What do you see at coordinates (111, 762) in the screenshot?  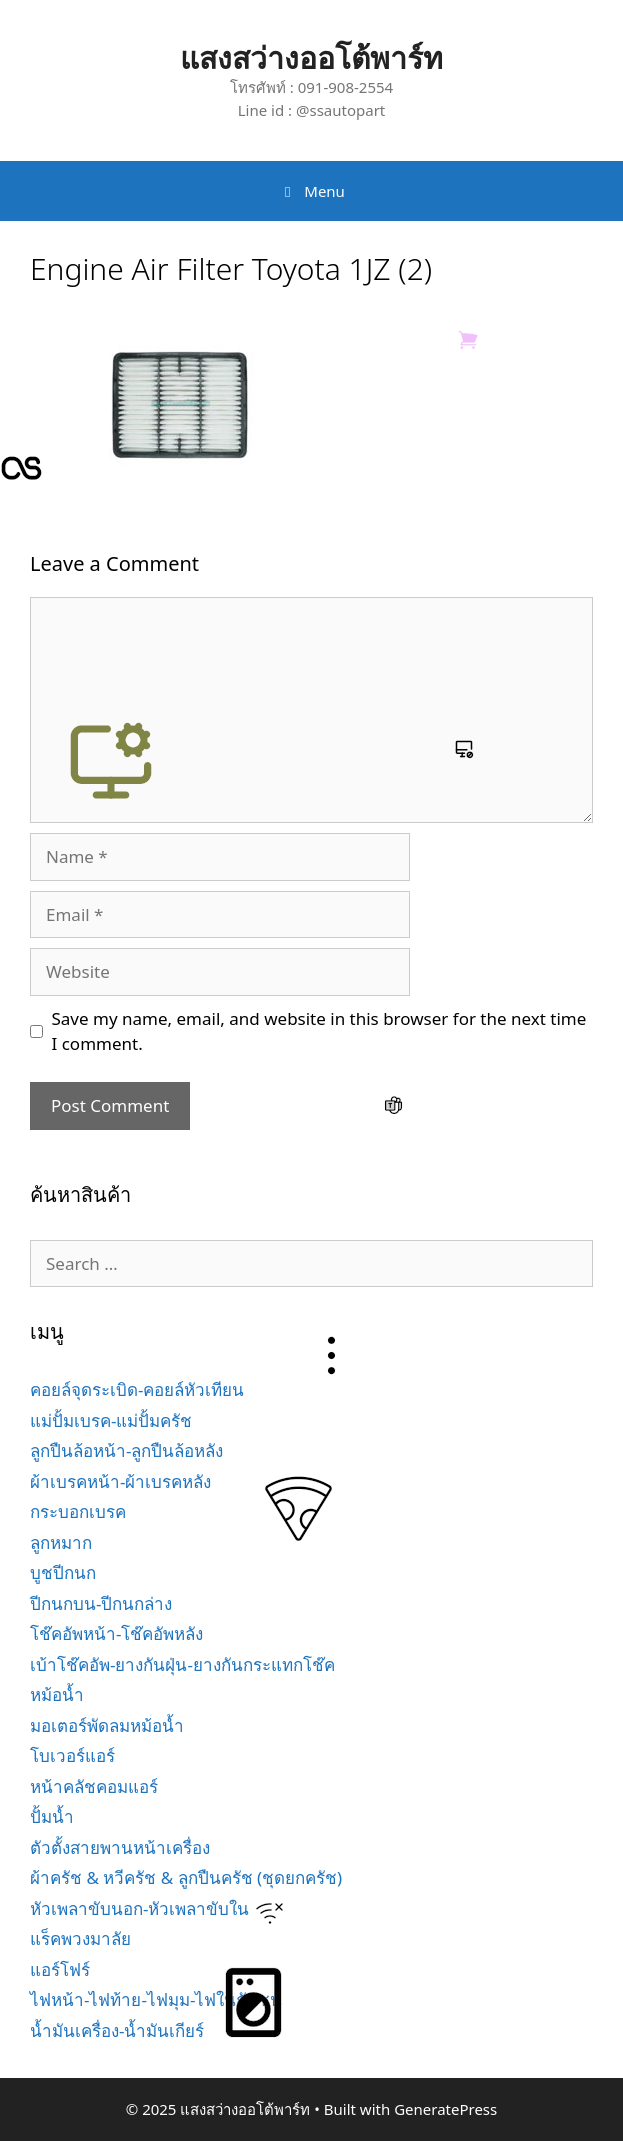 I see `access display settings` at bounding box center [111, 762].